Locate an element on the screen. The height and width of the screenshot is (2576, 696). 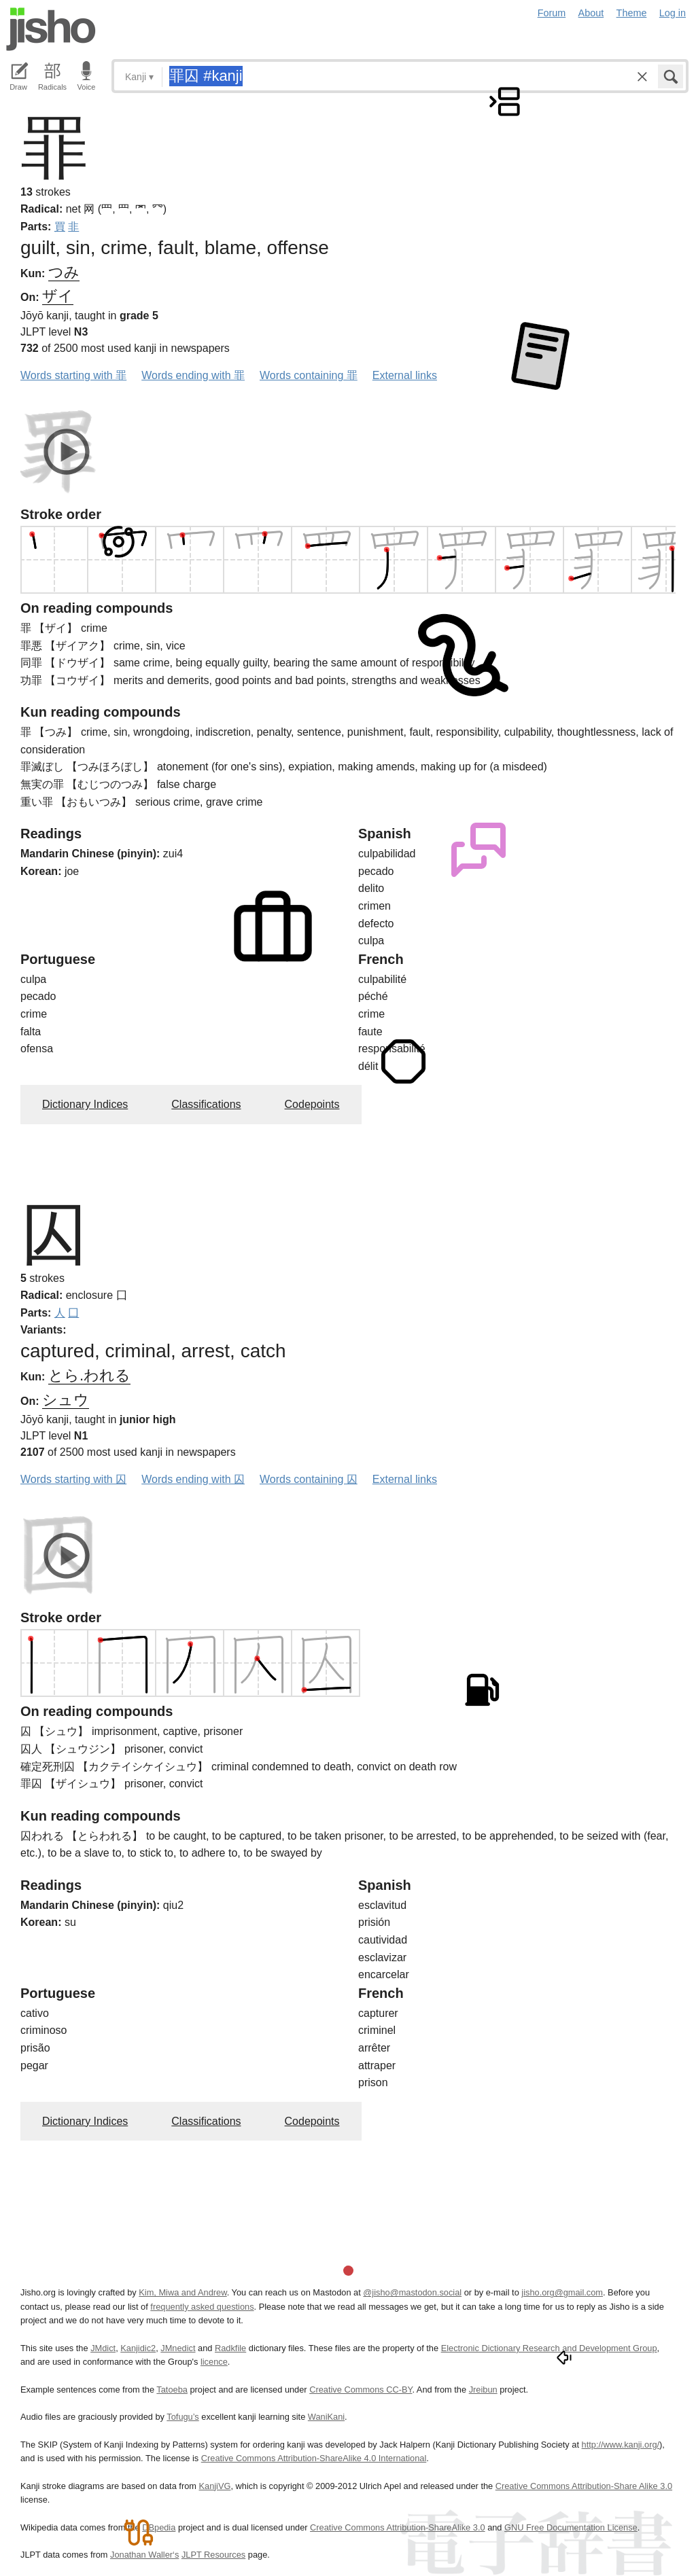
access work or business-related features is located at coordinates (273, 929).